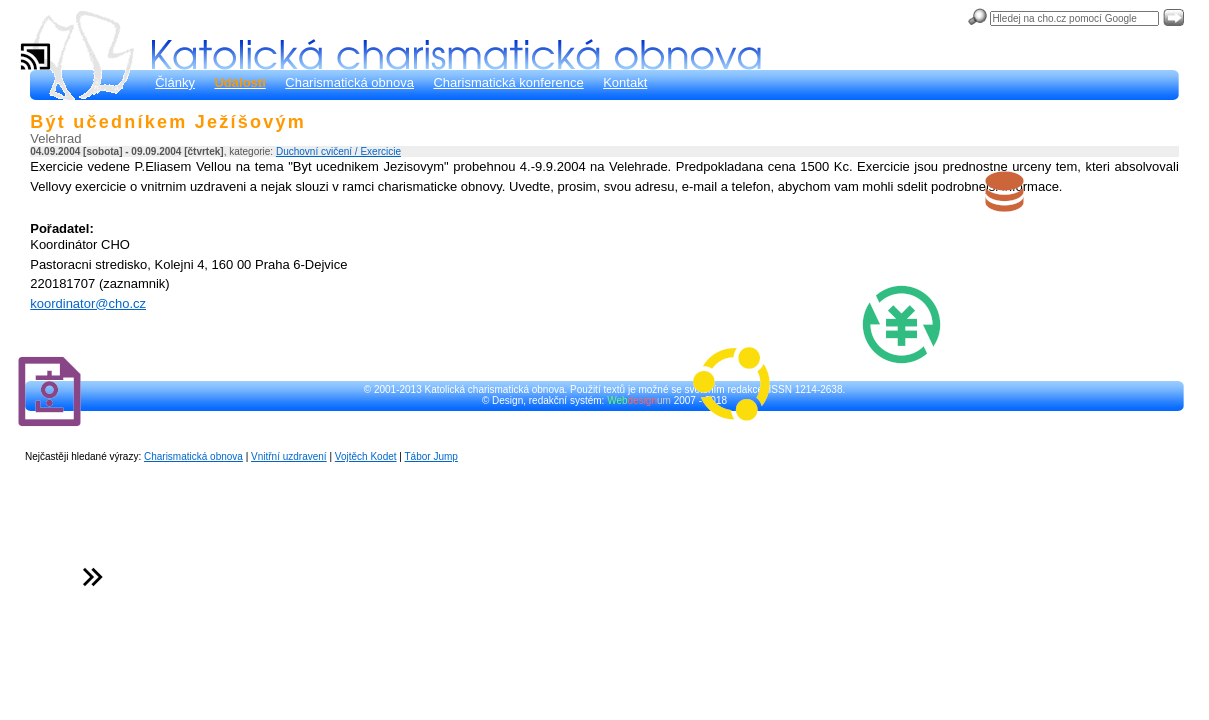 The image size is (1209, 720). What do you see at coordinates (49, 391) in the screenshot?
I see `open a Hangul Word Processor (.hwp) document` at bounding box center [49, 391].